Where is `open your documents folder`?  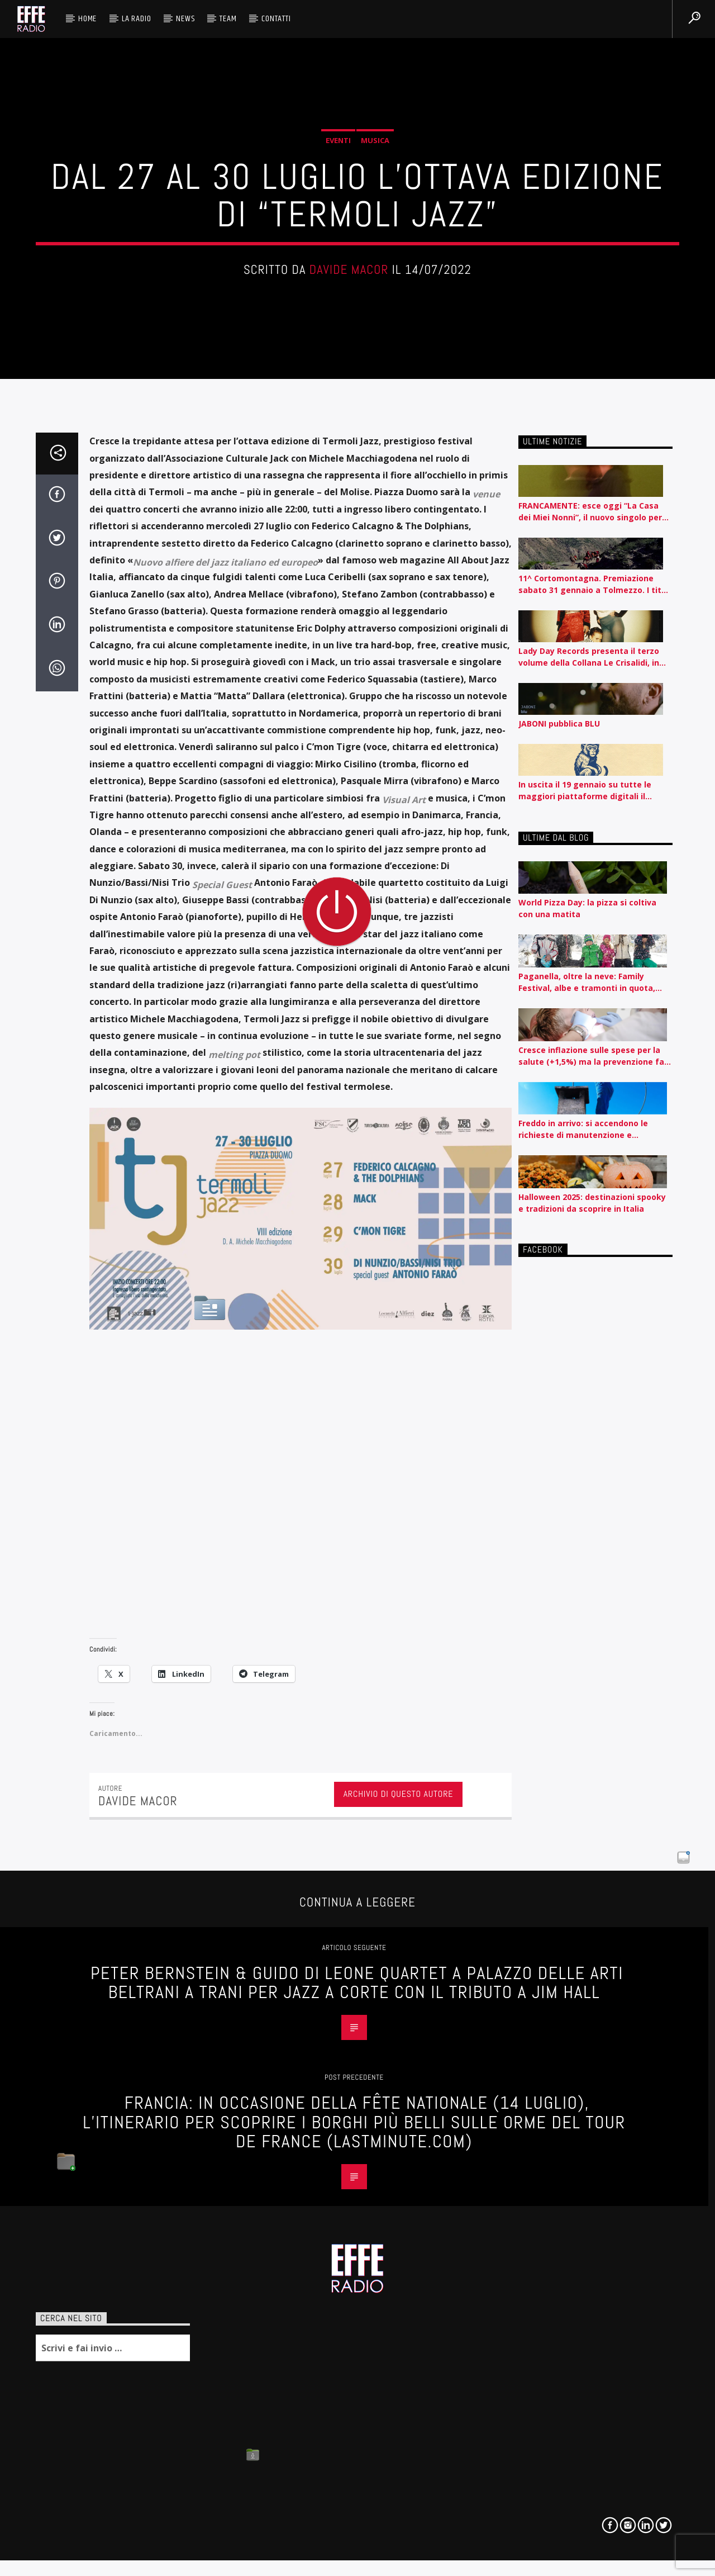 open your documents folder is located at coordinates (209, 1308).